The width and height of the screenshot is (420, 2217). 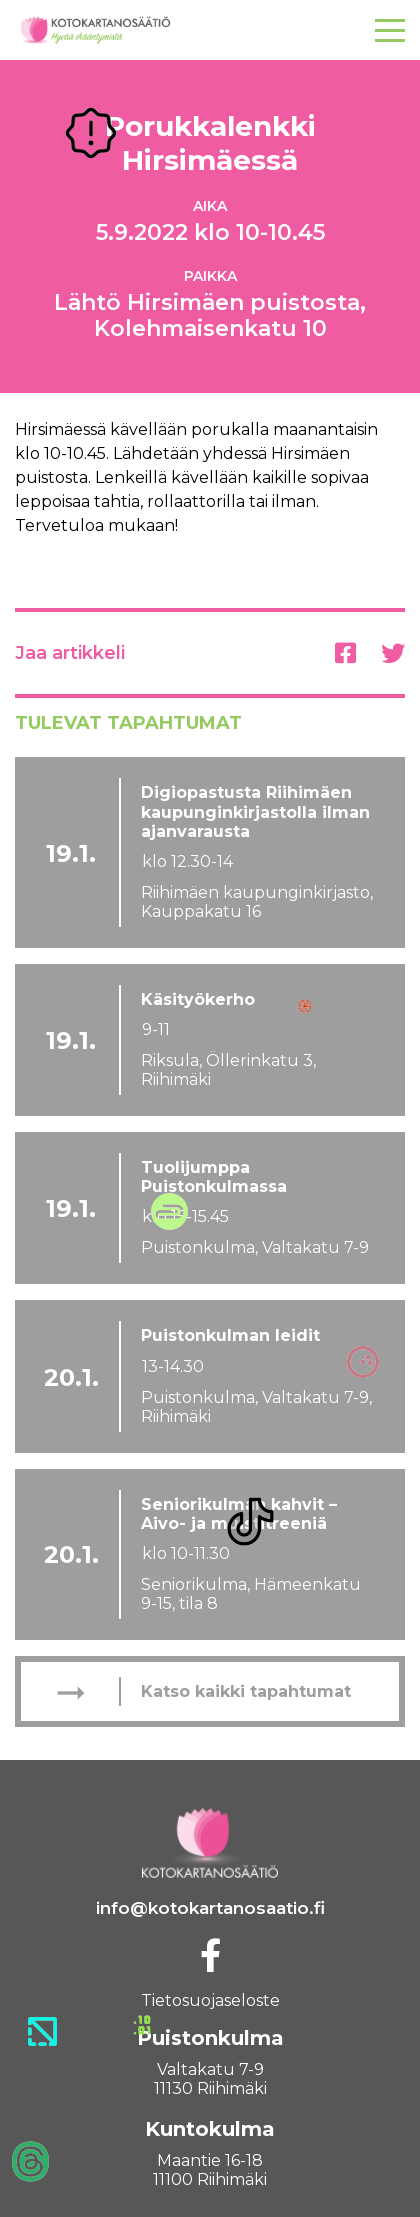 What do you see at coordinates (142, 2025) in the screenshot?
I see `view or access binary/raw data` at bounding box center [142, 2025].